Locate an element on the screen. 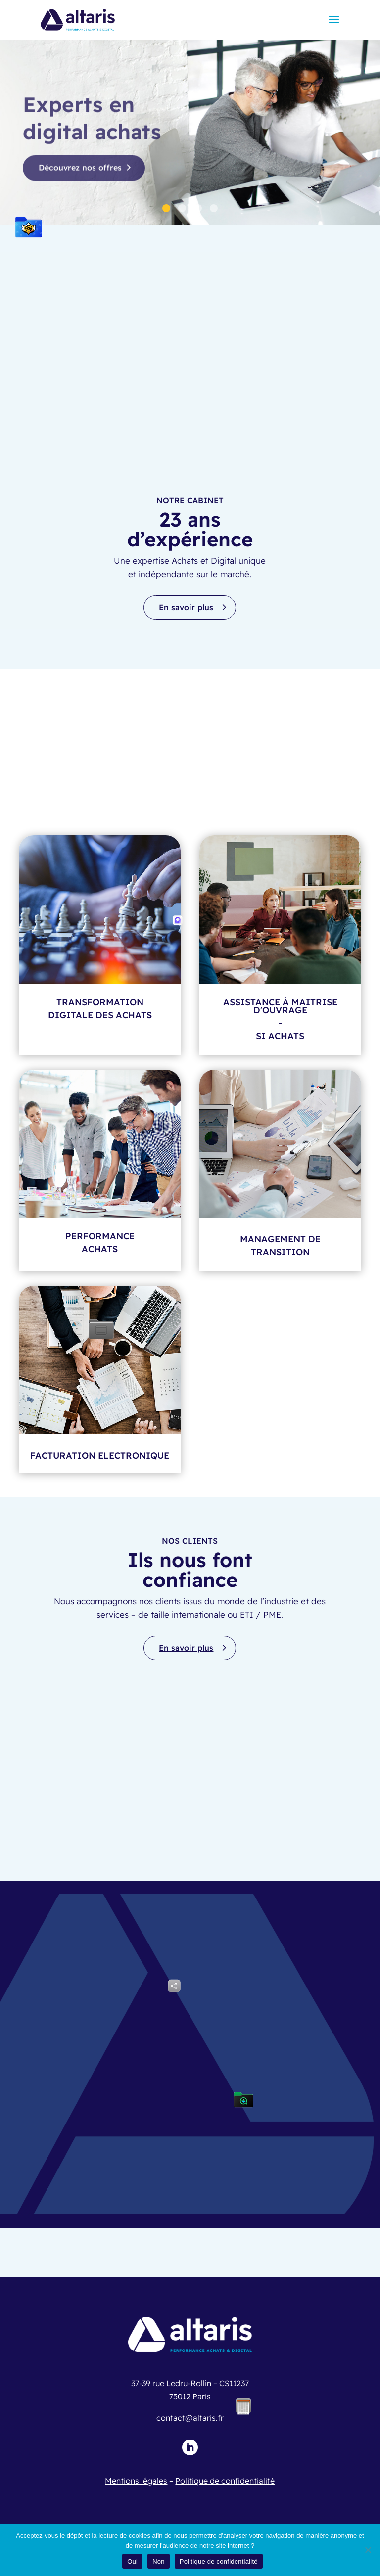 This screenshot has height=2576, width=380. open pulp comic book reader app is located at coordinates (243, 2406).